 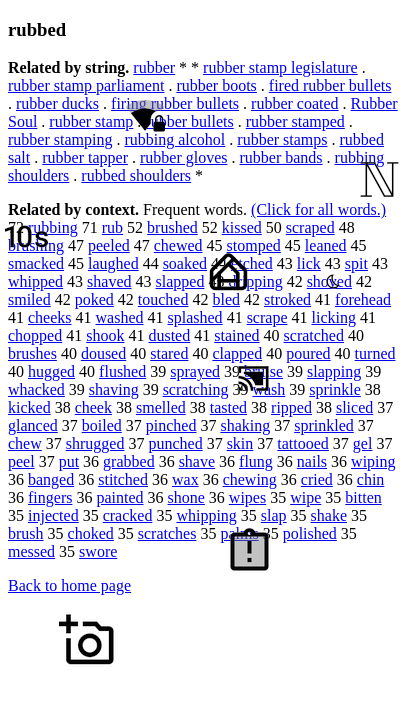 I want to click on connected to a secure wifi network with good signal strength, so click(x=145, y=115).